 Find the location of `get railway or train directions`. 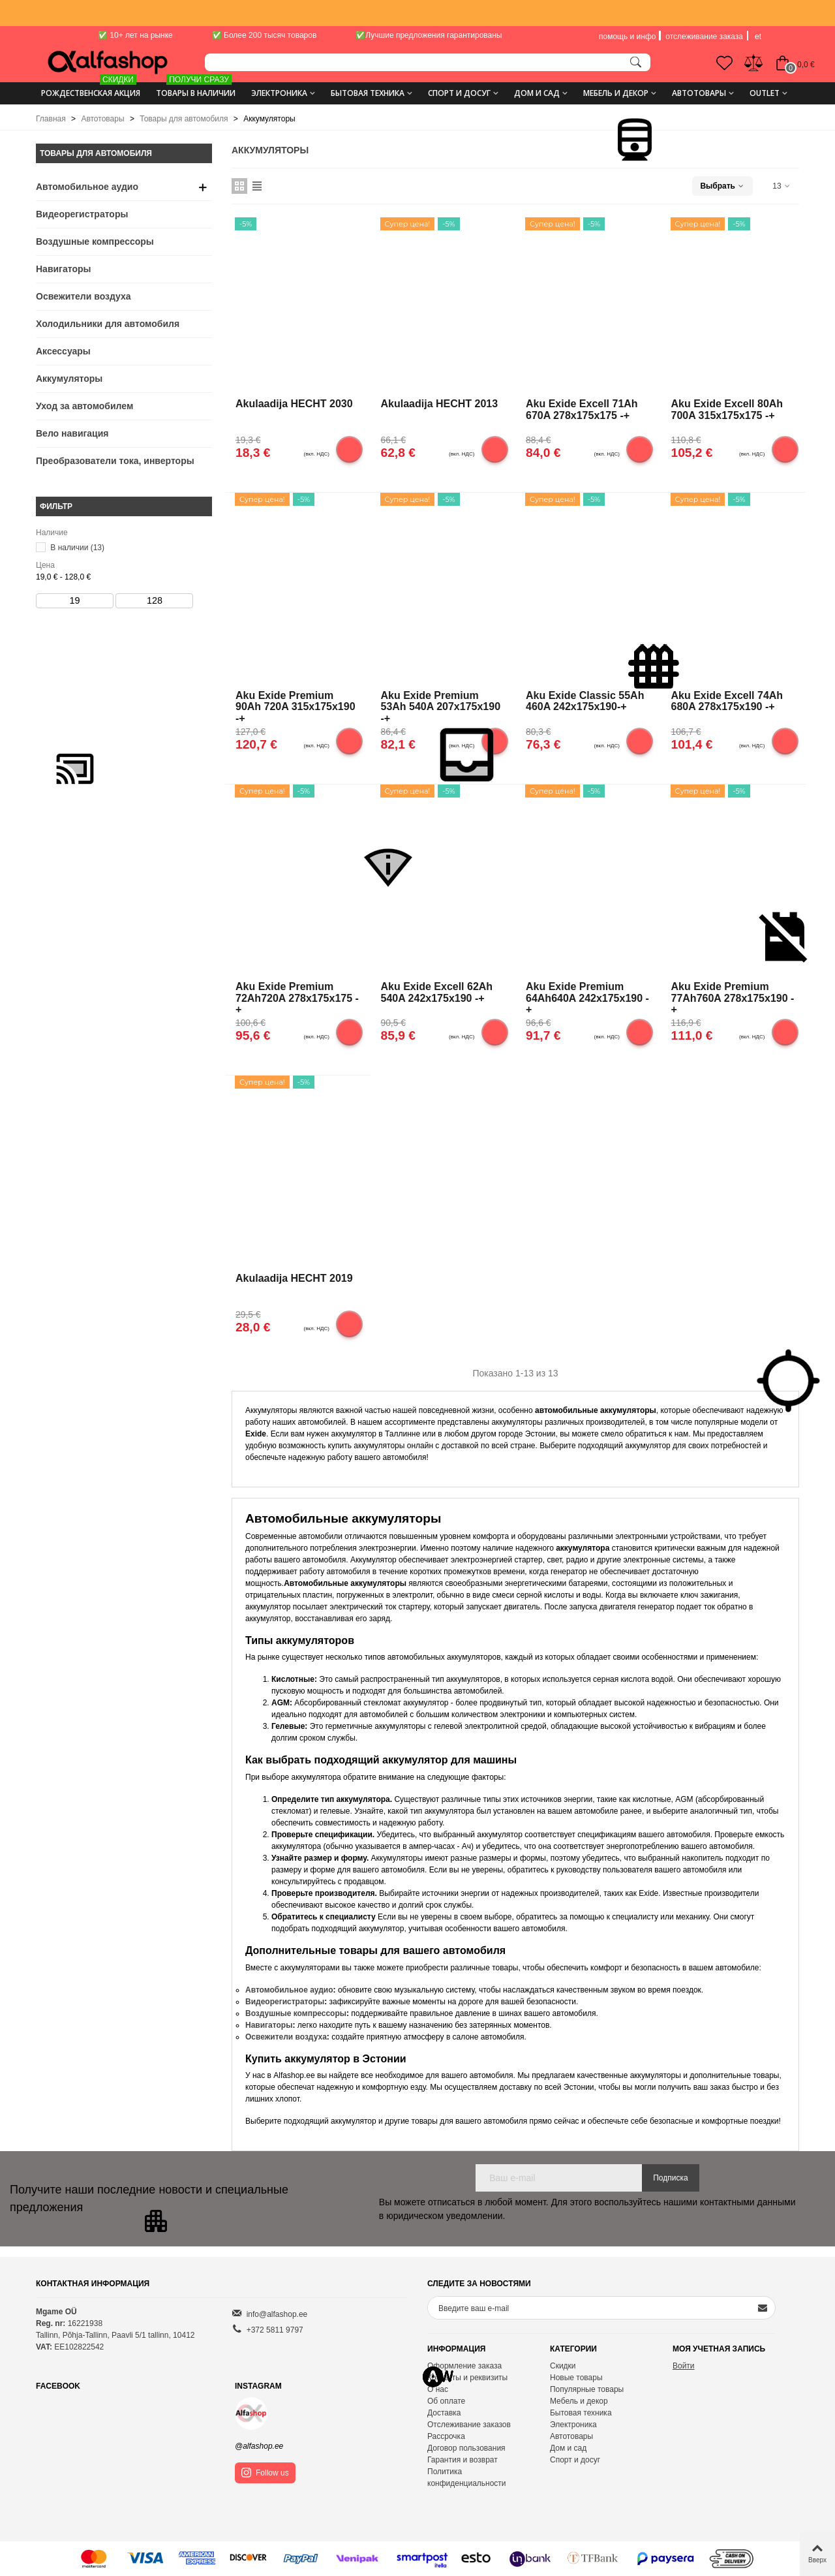

get railway or train directions is located at coordinates (635, 142).